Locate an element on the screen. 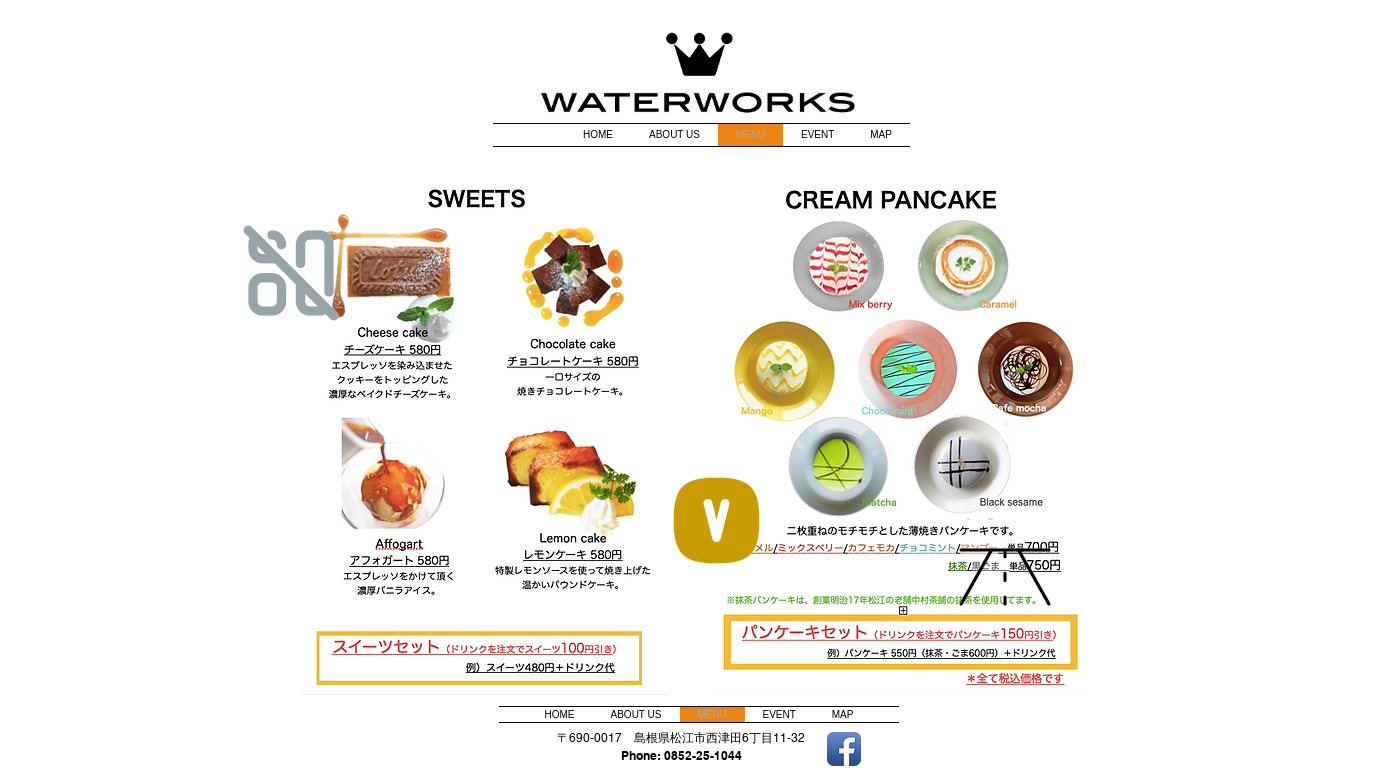 This screenshot has height=769, width=1398. indicates a verified status or badge is located at coordinates (716, 520).